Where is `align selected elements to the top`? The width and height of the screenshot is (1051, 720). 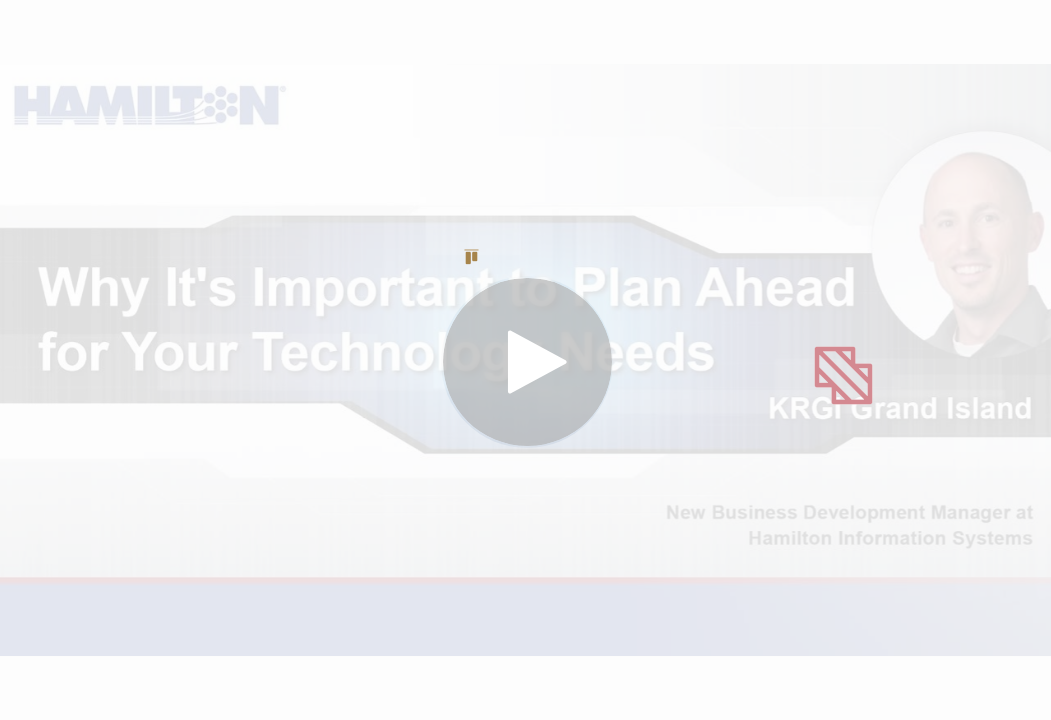
align selected elements to the top is located at coordinates (471, 256).